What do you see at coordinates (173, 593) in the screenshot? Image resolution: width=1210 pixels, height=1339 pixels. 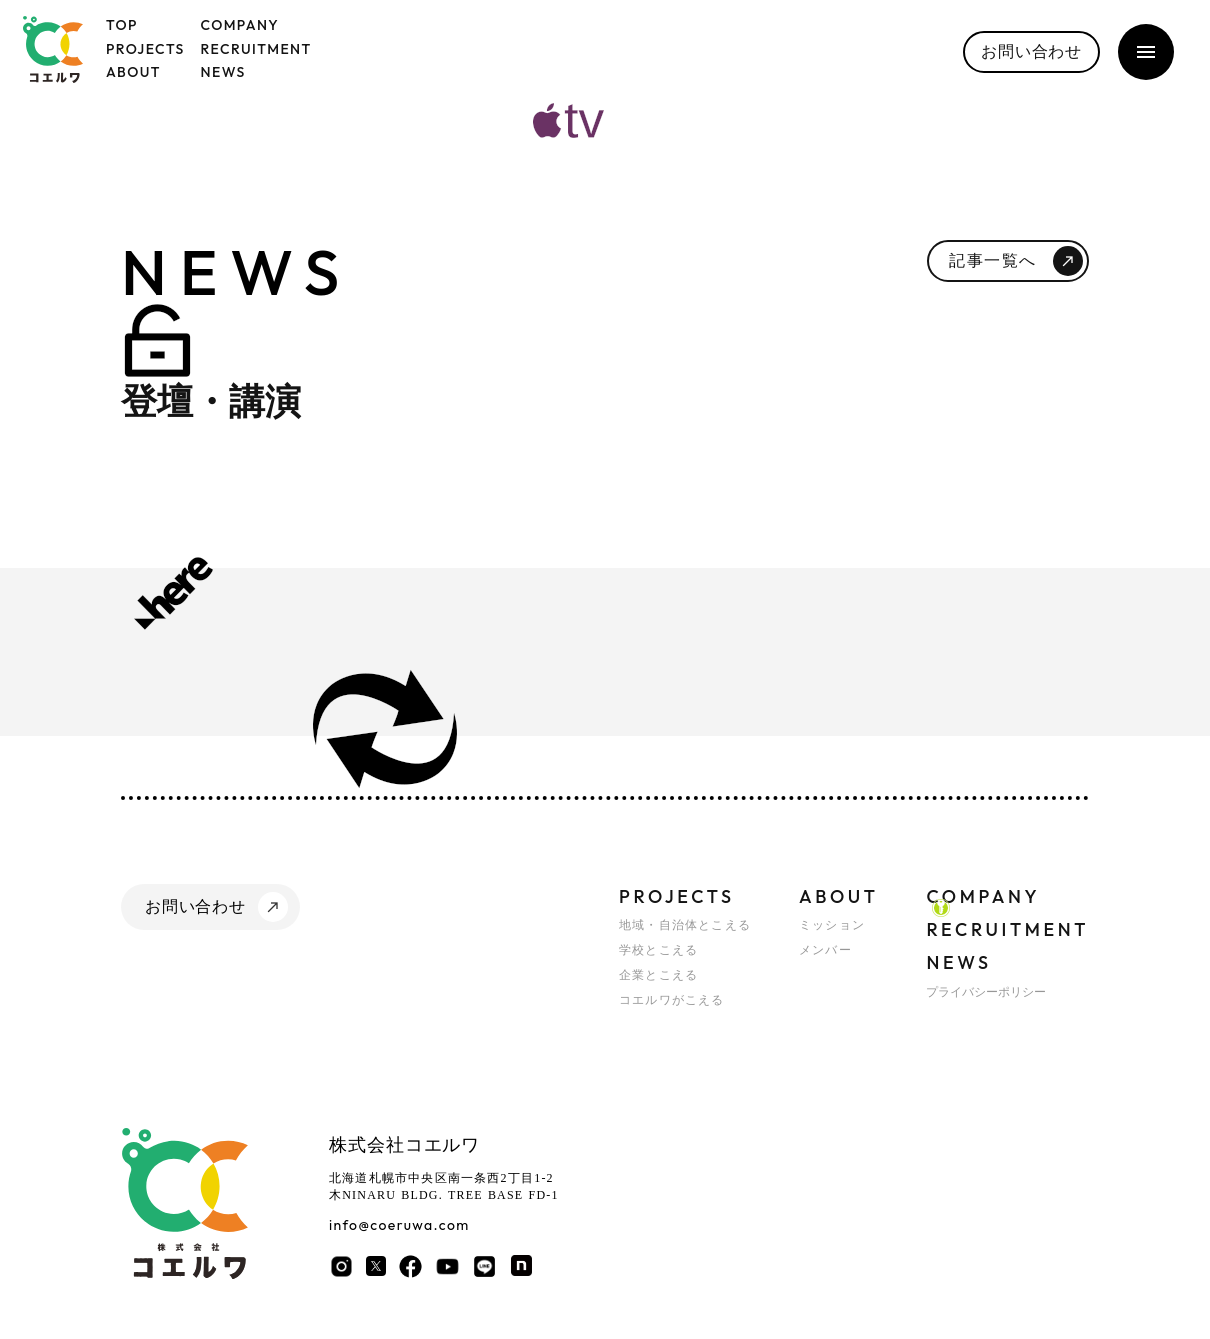 I see `open HERE maps application` at bounding box center [173, 593].